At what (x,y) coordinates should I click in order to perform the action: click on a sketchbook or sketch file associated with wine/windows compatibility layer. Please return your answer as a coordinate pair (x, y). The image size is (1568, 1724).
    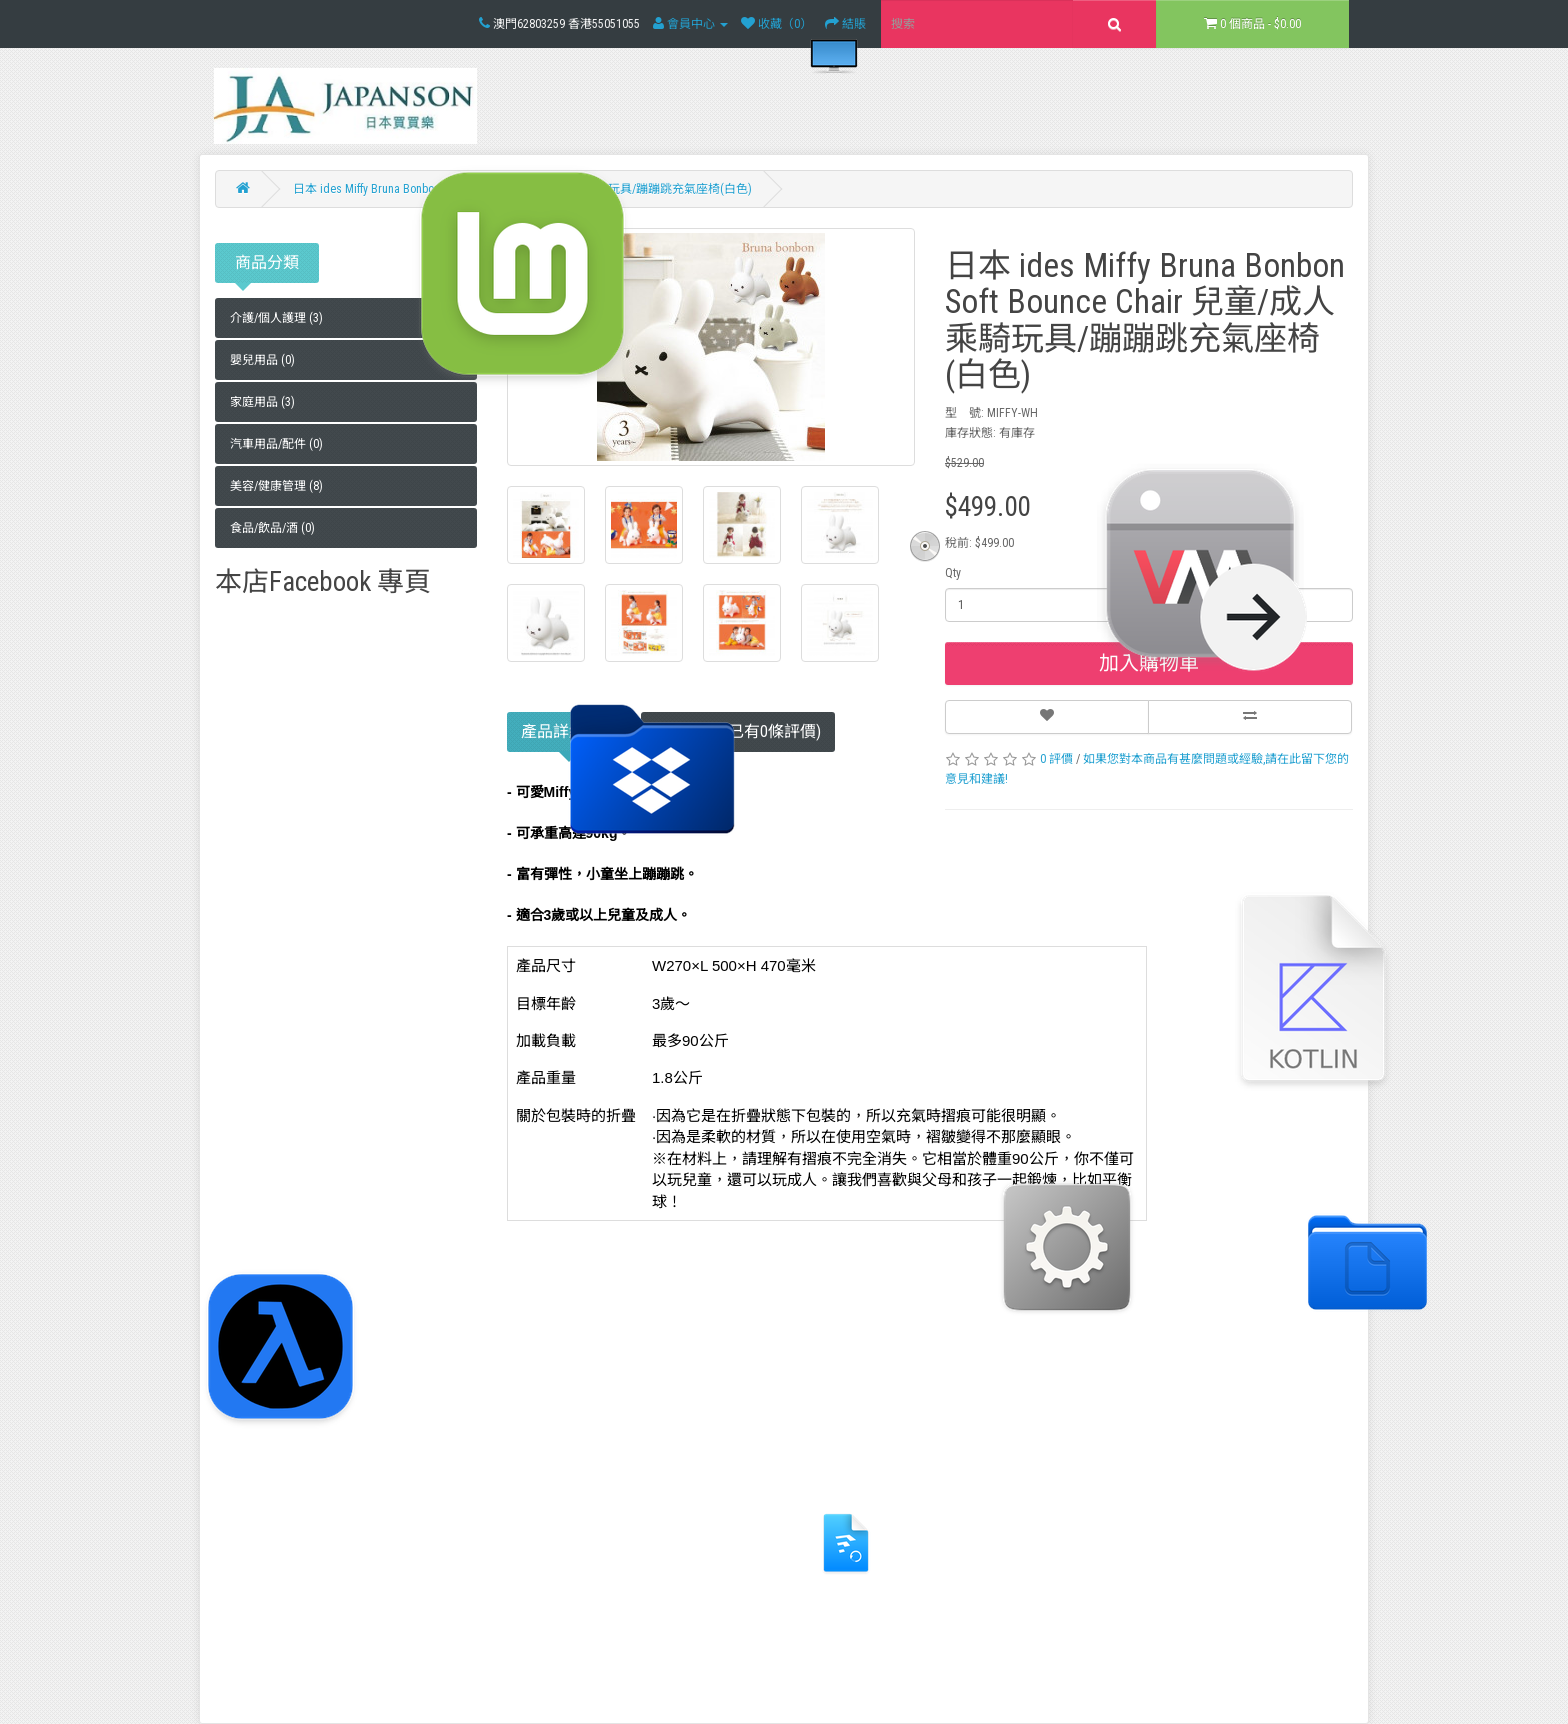
    Looking at the image, I should click on (846, 1544).